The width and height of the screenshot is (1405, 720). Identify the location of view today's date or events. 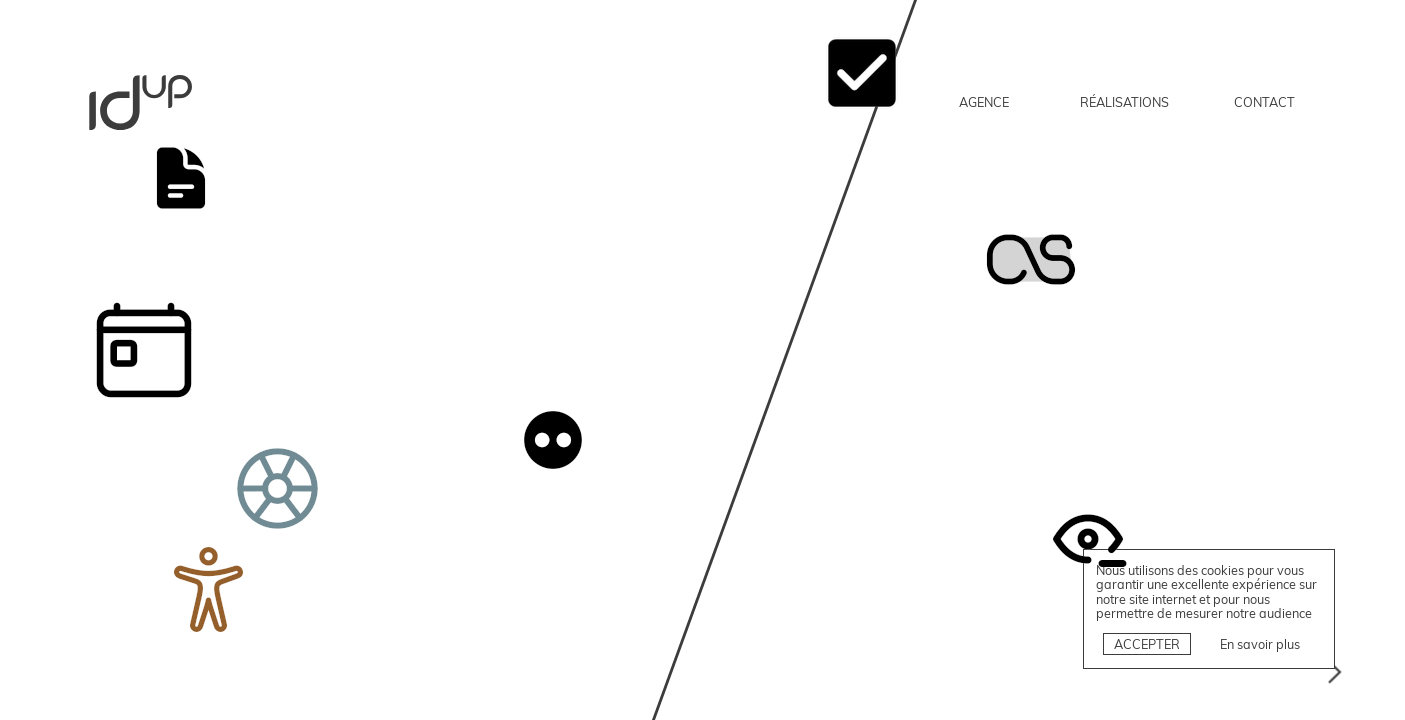
(144, 350).